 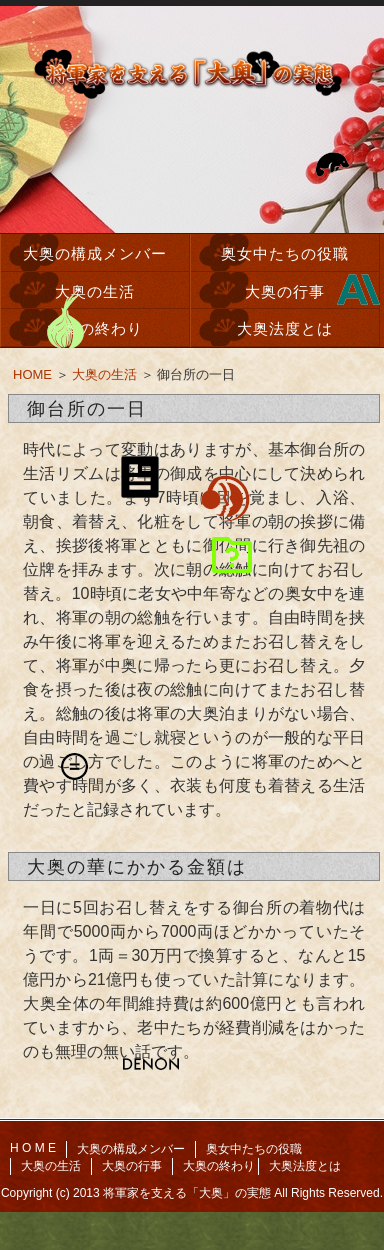 I want to click on open Studio 3T MongoDB database management tool, so click(x=332, y=164).